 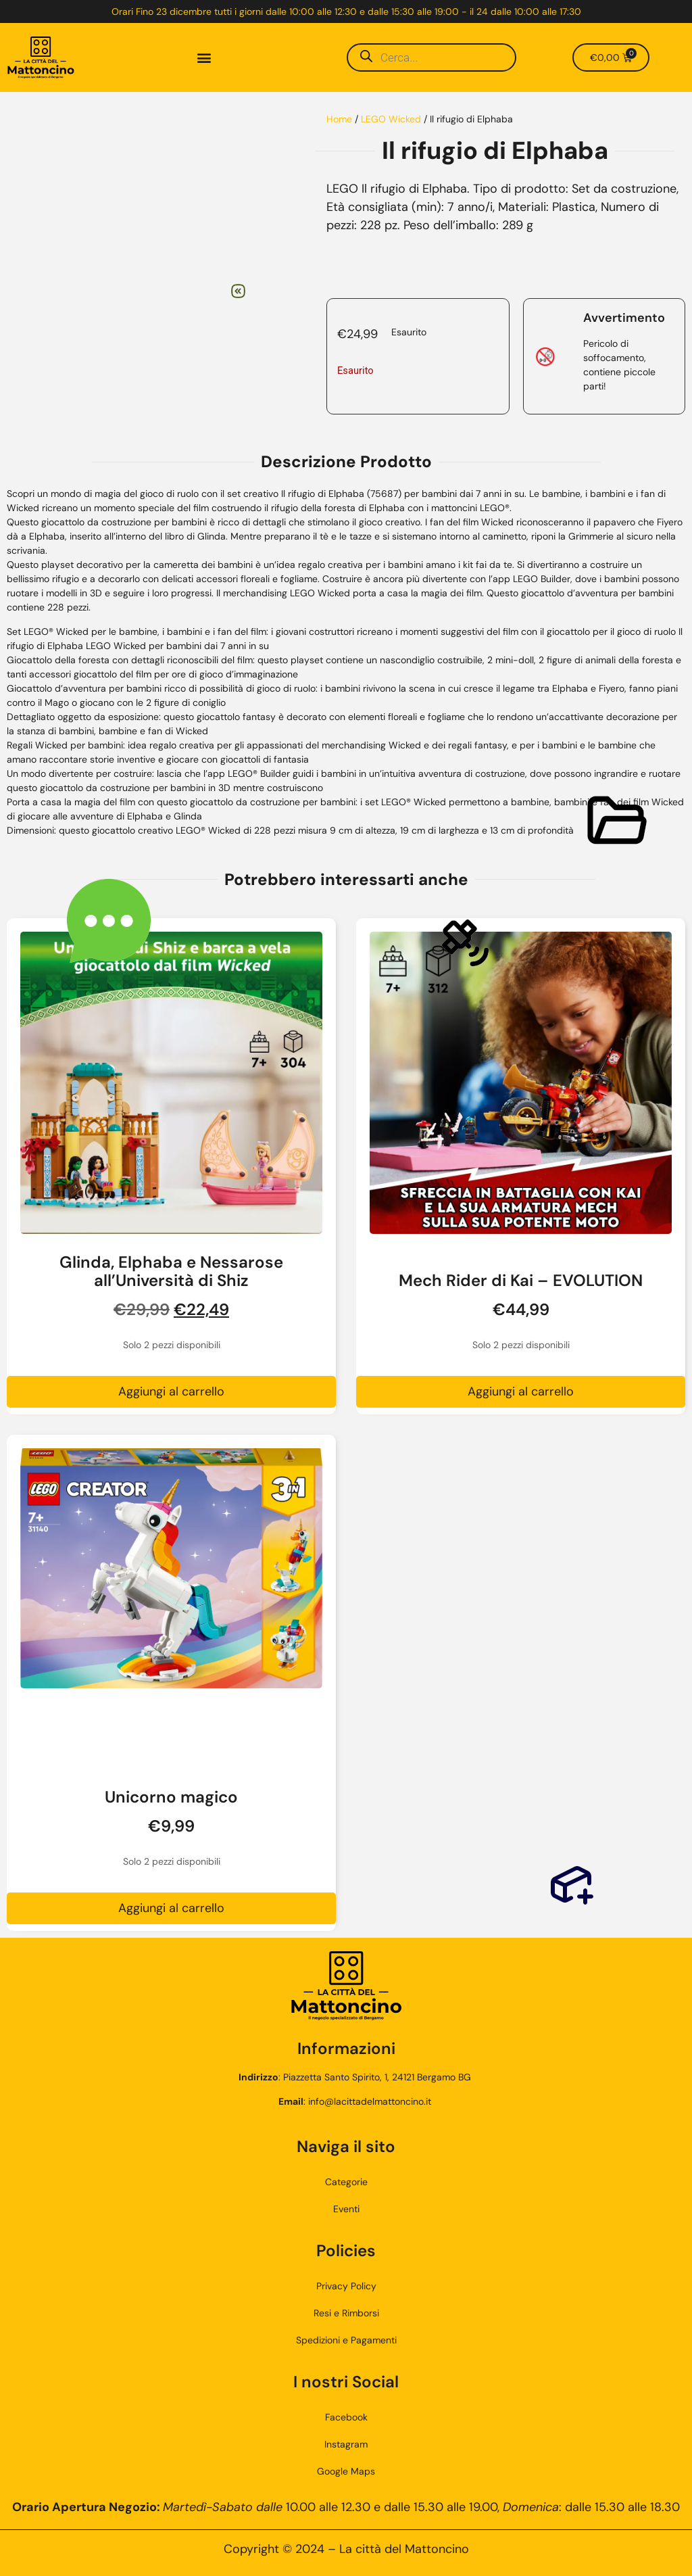 What do you see at coordinates (109, 921) in the screenshot?
I see `open chat or messaging` at bounding box center [109, 921].